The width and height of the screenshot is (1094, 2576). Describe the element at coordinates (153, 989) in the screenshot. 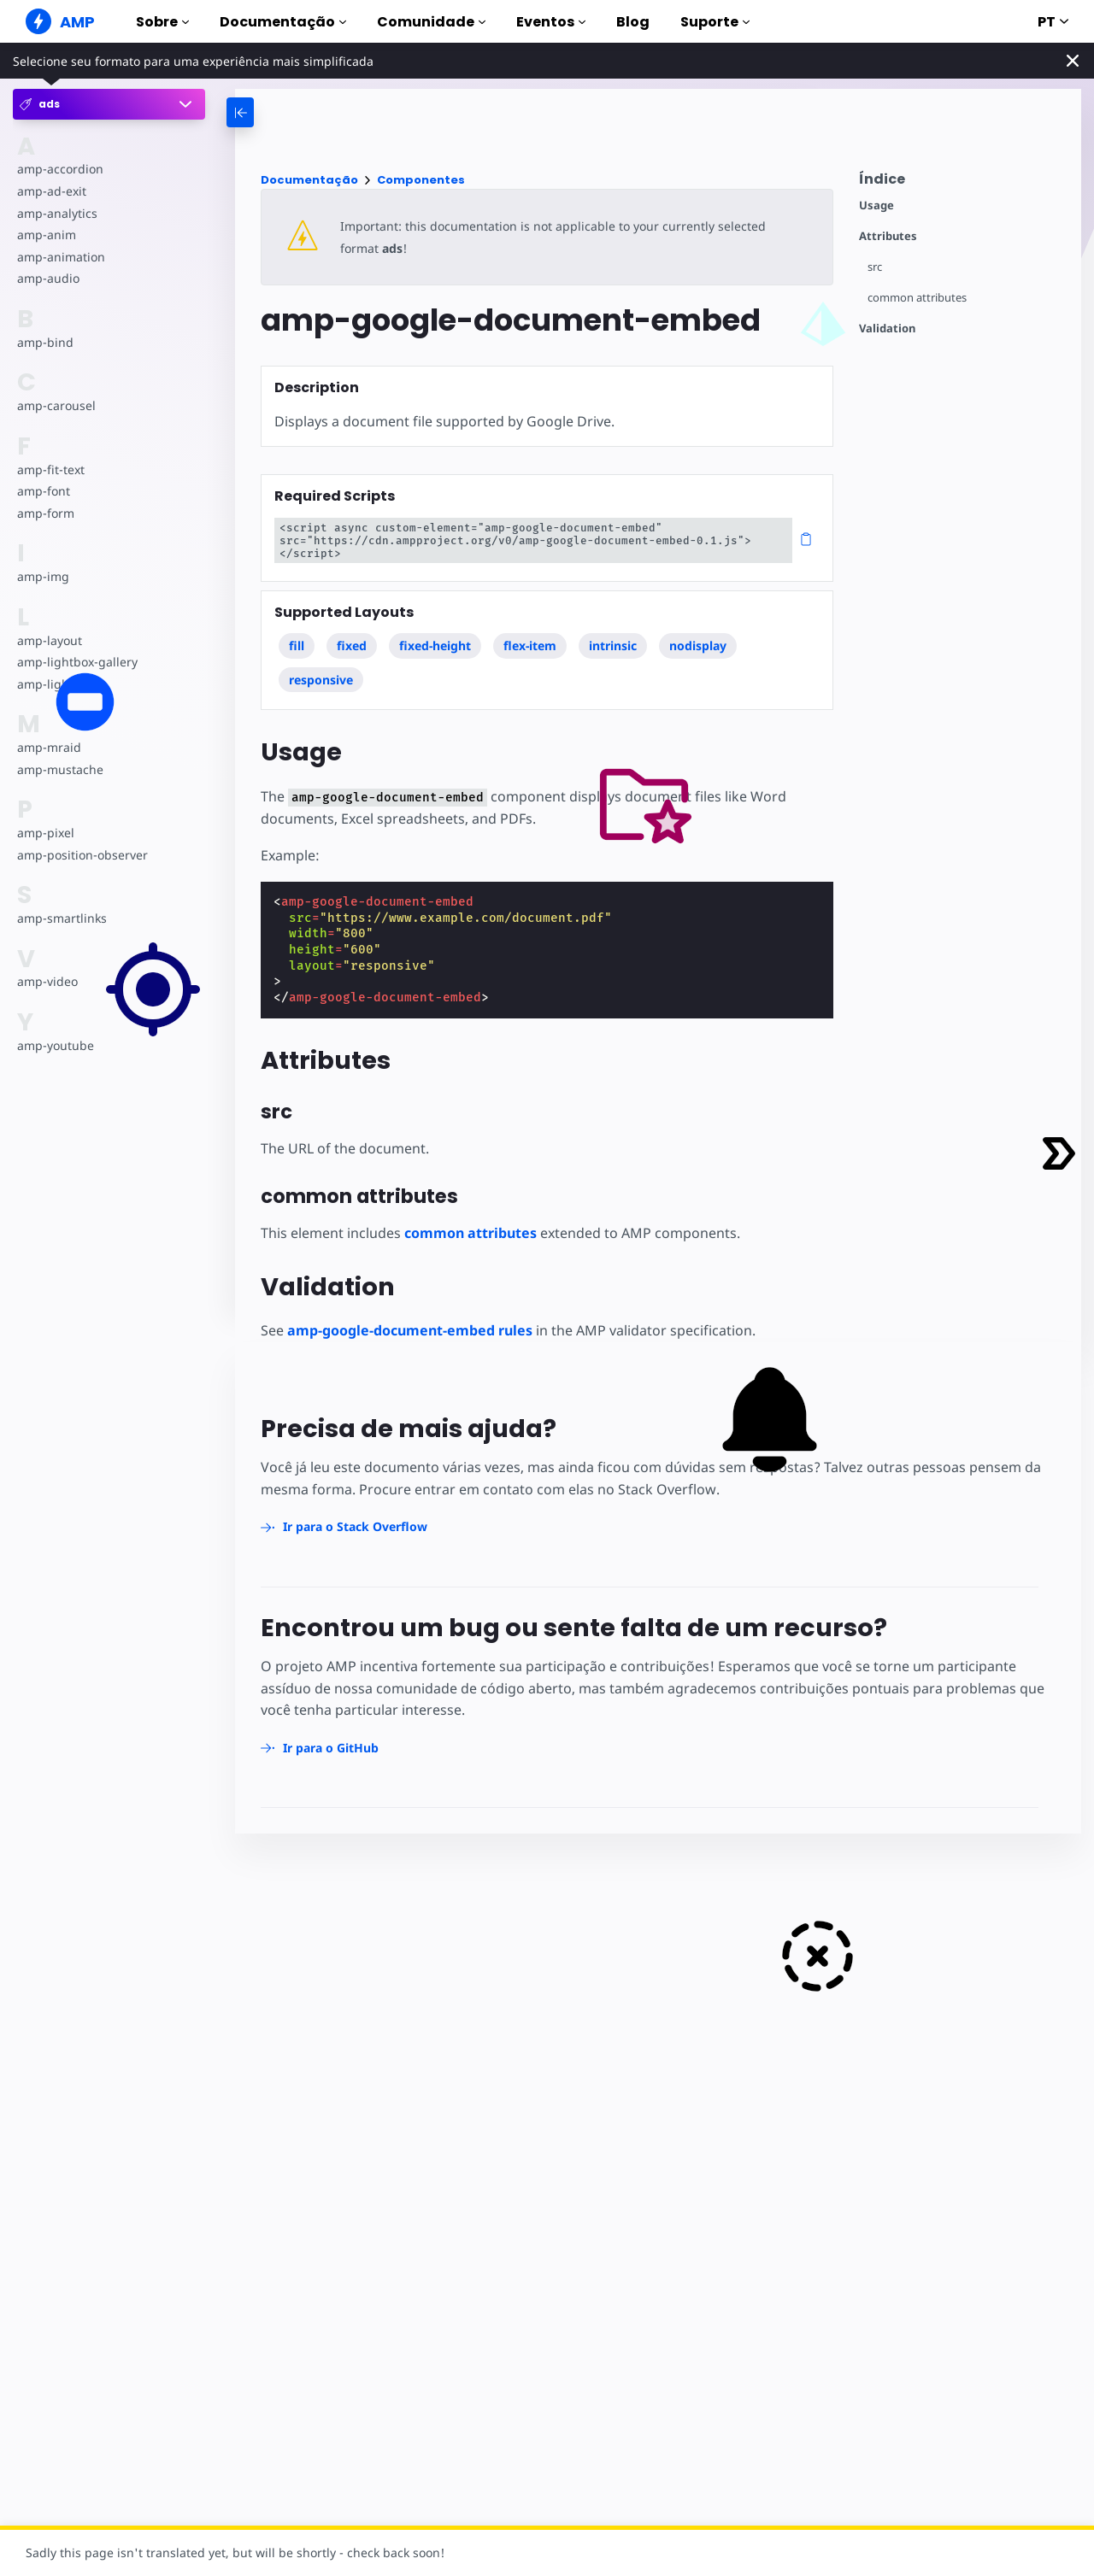

I see `center map on your current location` at that location.